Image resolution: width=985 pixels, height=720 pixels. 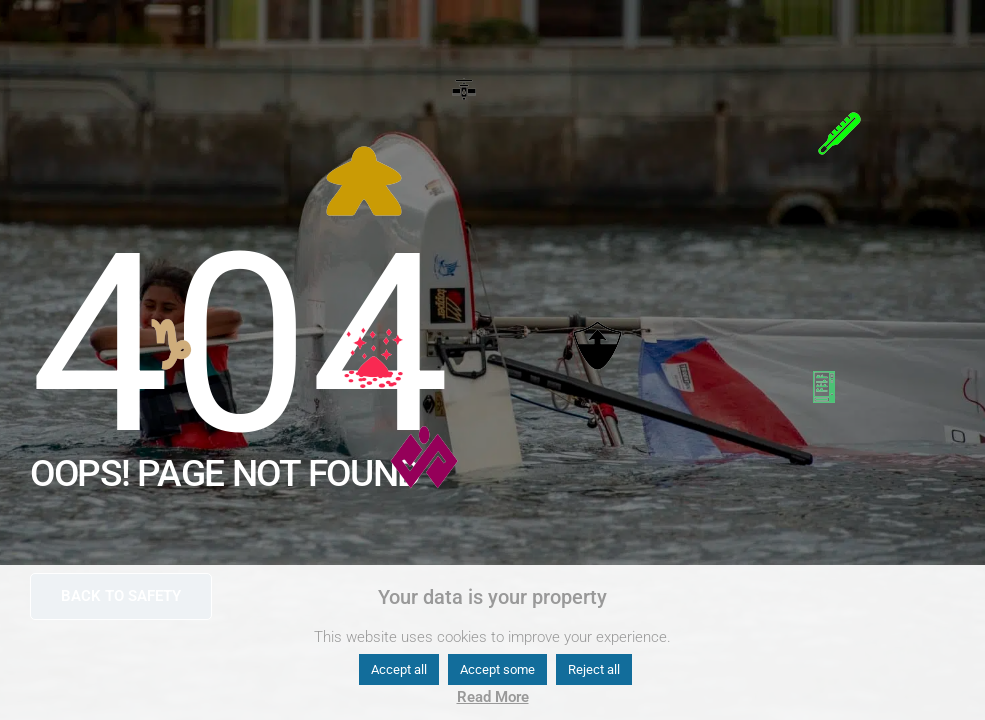 I want to click on indicates unlimited or infinite gameplay mode, so click(x=424, y=460).